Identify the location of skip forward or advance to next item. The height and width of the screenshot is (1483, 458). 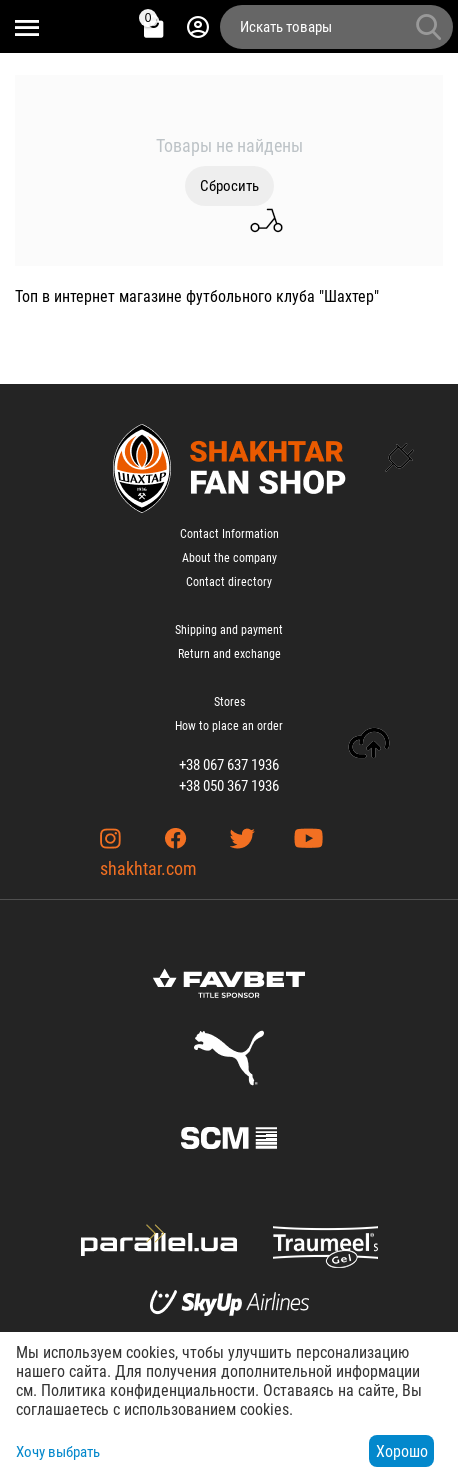
(154, 1233).